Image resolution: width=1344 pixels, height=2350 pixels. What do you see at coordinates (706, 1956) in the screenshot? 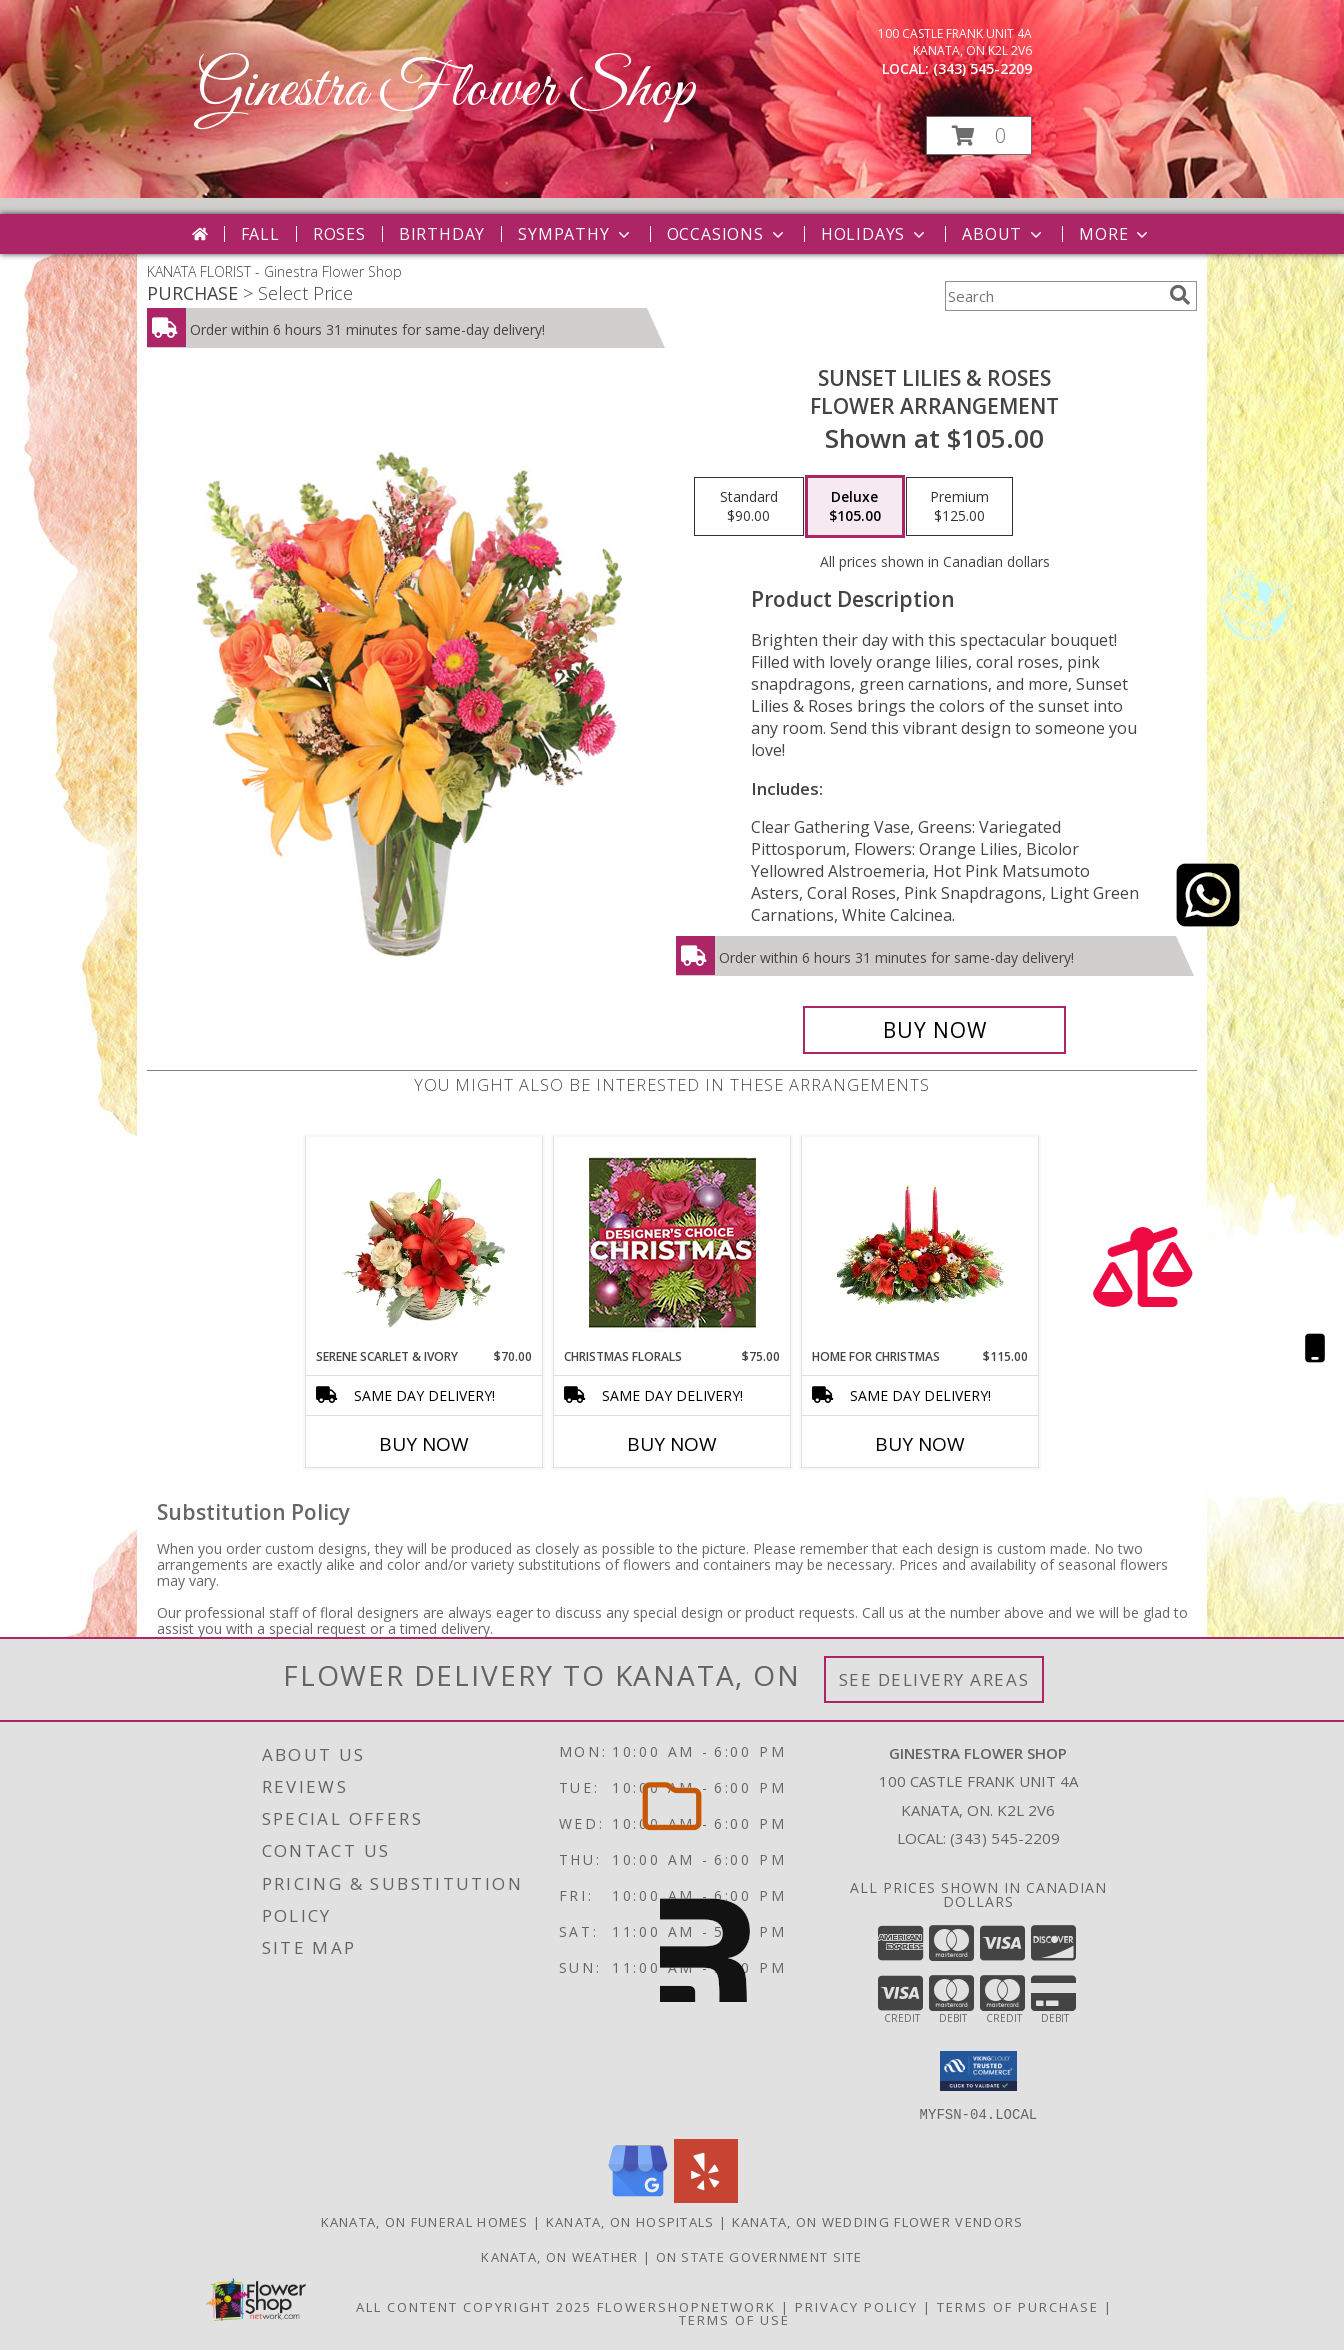
I see `remix run framework logo` at bounding box center [706, 1956].